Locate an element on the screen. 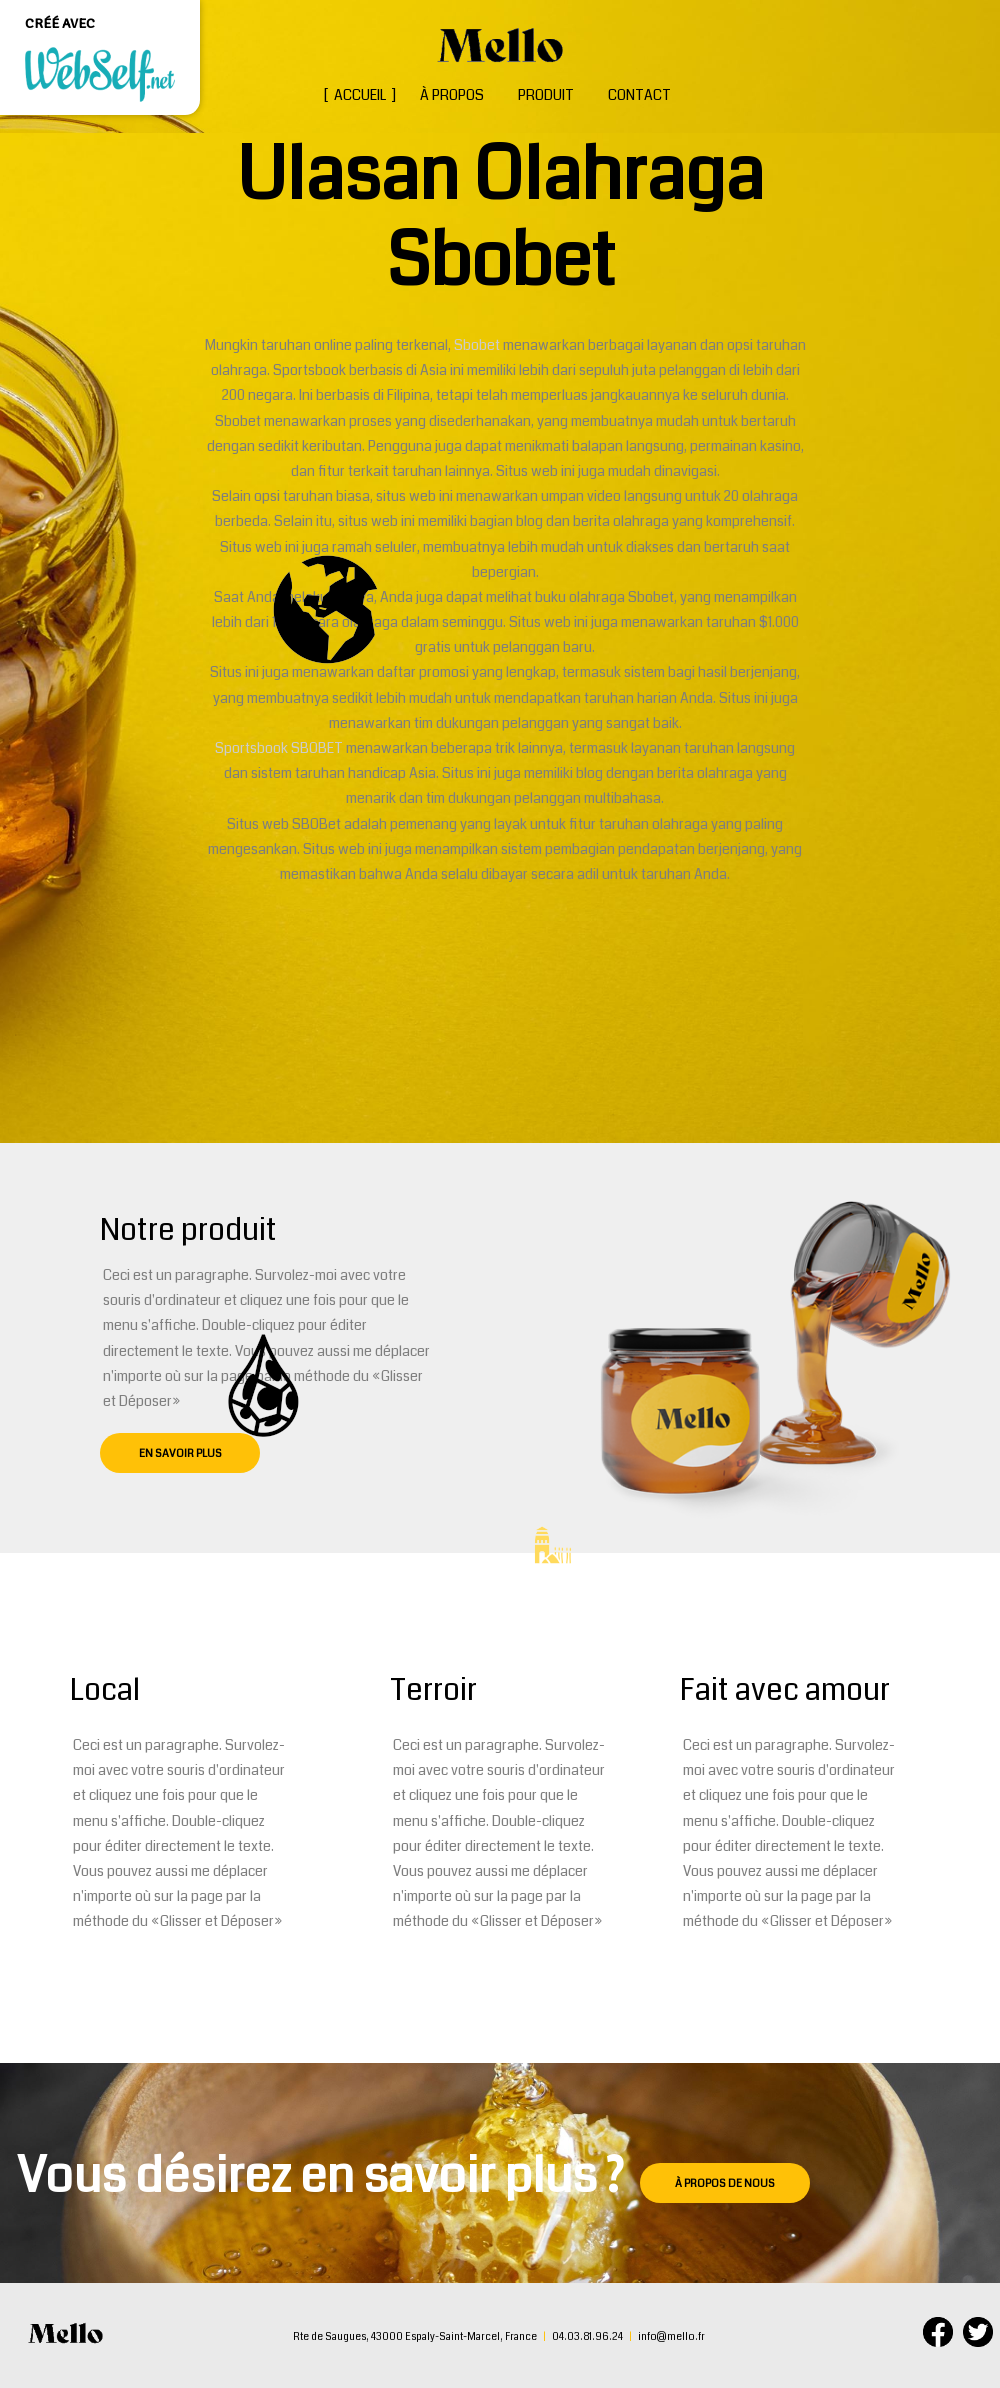  granary or grain storage building in a farming game is located at coordinates (553, 1544).